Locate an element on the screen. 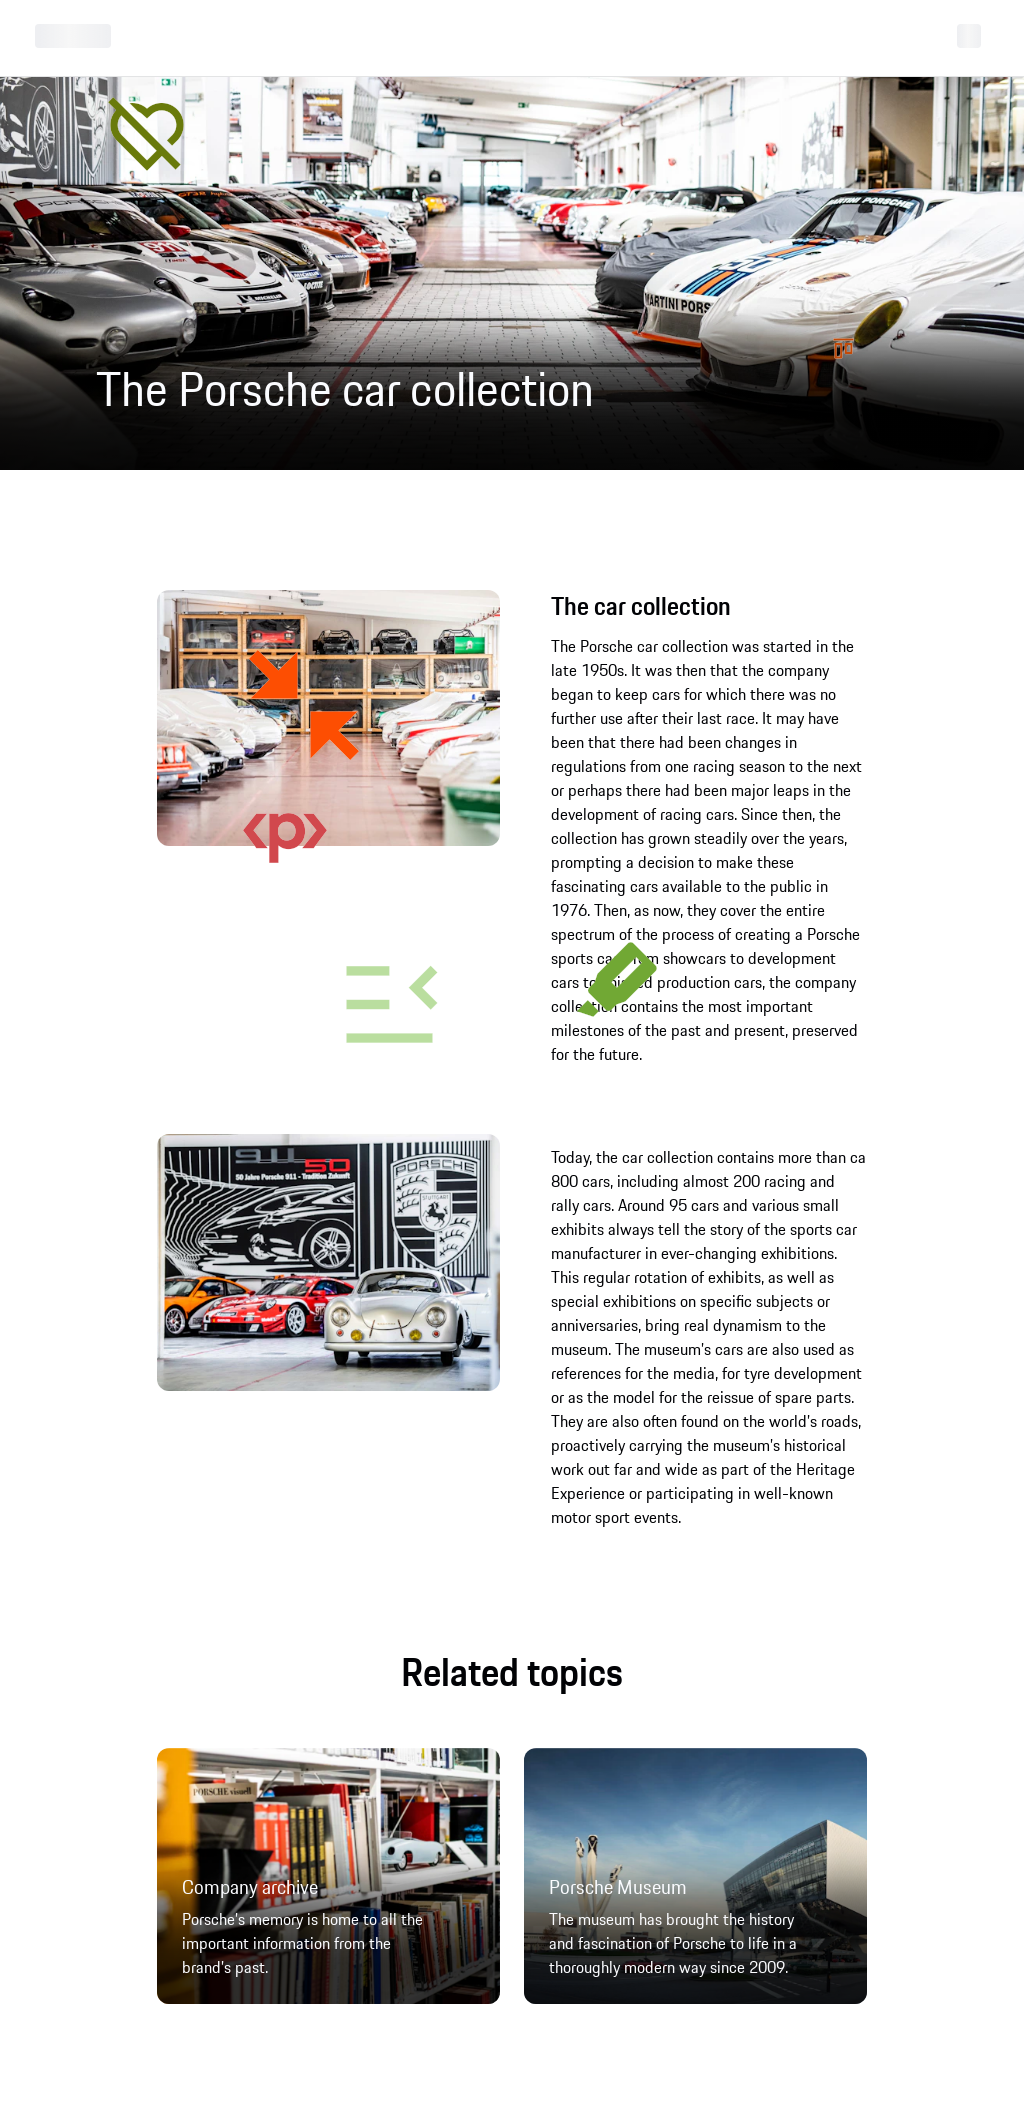  collapse the sidebar menu is located at coordinates (389, 1004).